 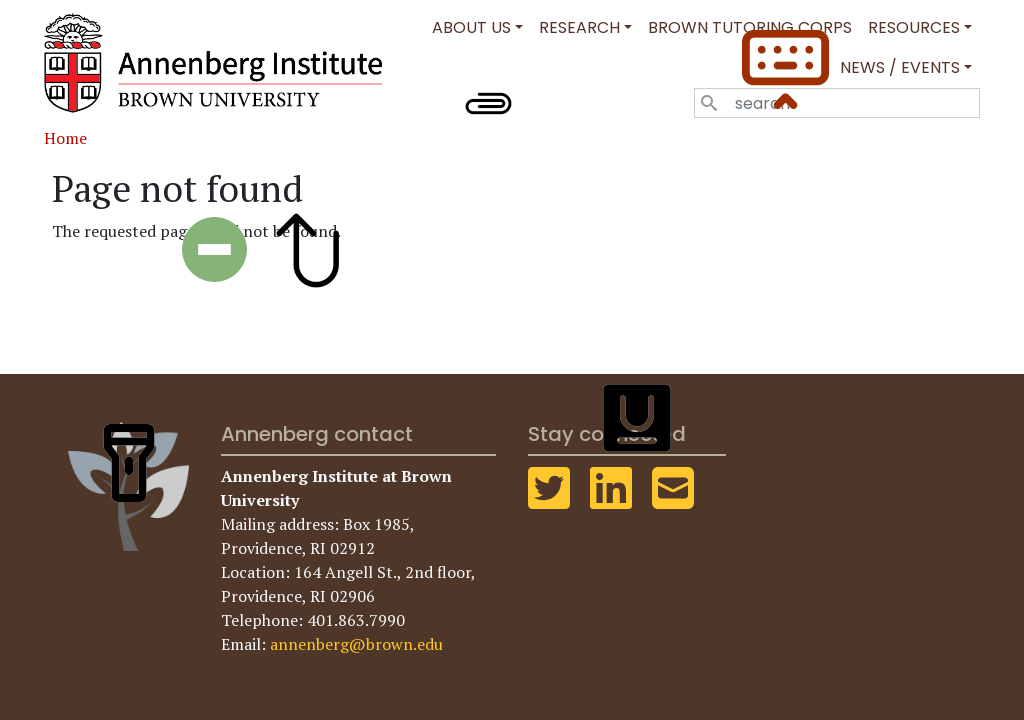 I want to click on undo or go back to previous state, so click(x=310, y=250).